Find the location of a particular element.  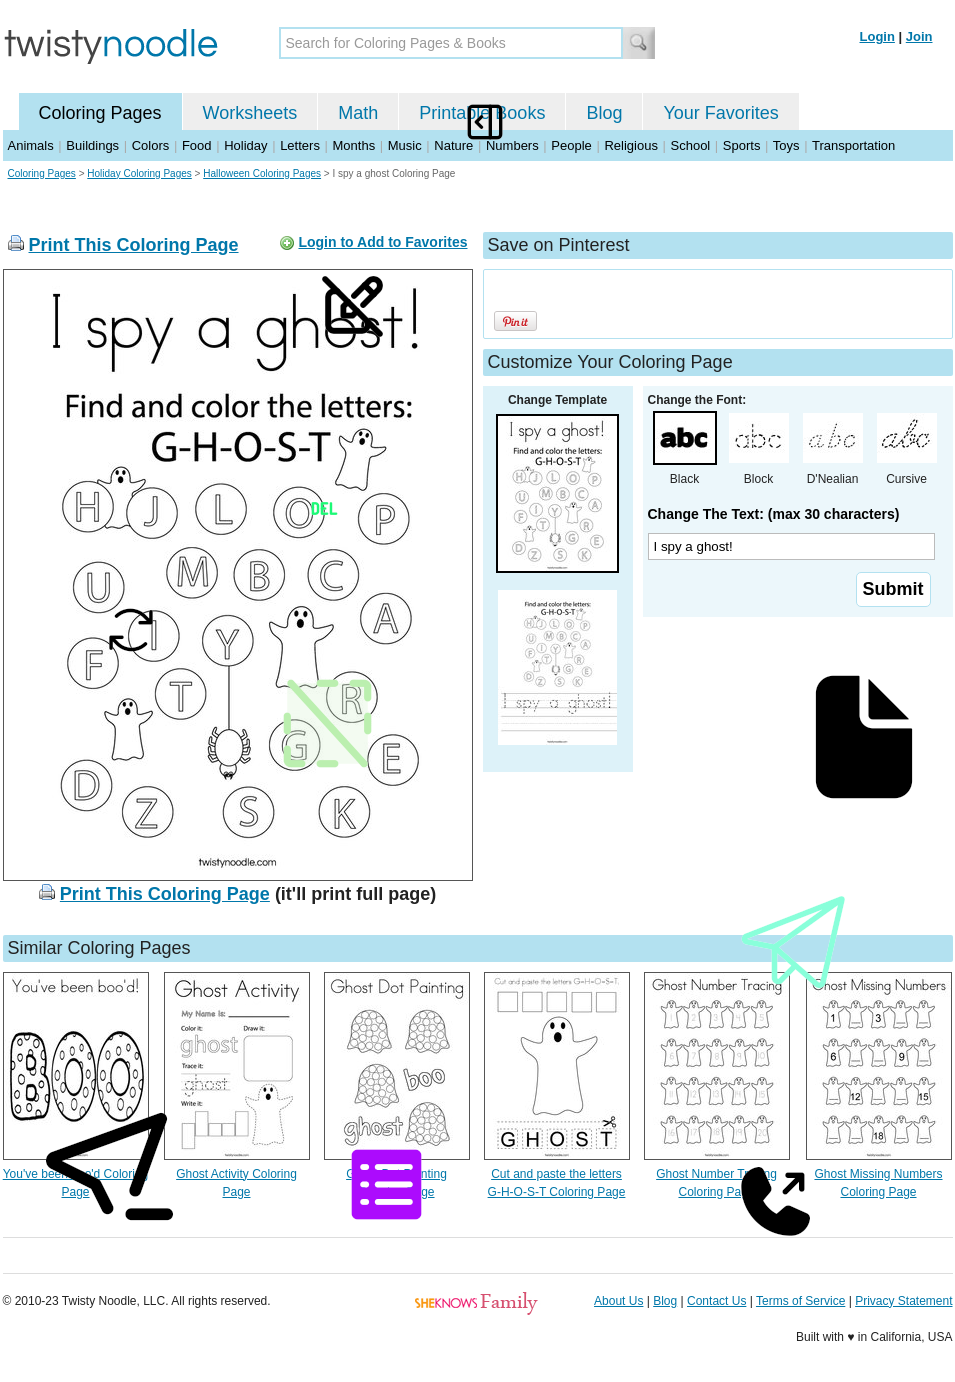

indicates an HTTP DELETE request method is located at coordinates (324, 508).